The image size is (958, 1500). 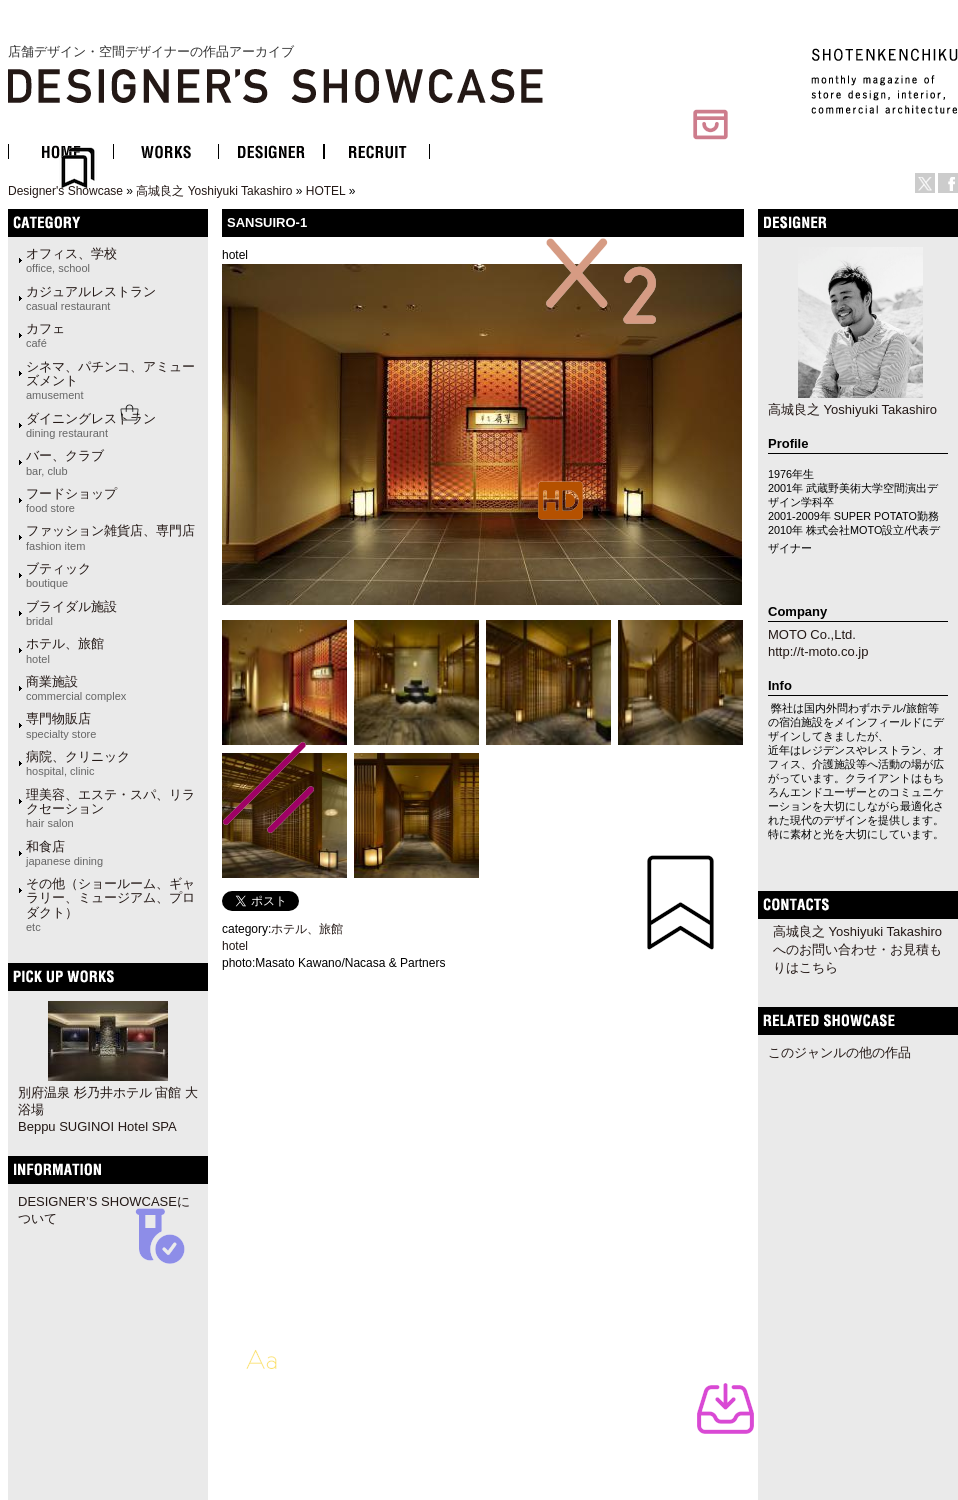 What do you see at coordinates (78, 168) in the screenshot?
I see `view all saved bookmarks` at bounding box center [78, 168].